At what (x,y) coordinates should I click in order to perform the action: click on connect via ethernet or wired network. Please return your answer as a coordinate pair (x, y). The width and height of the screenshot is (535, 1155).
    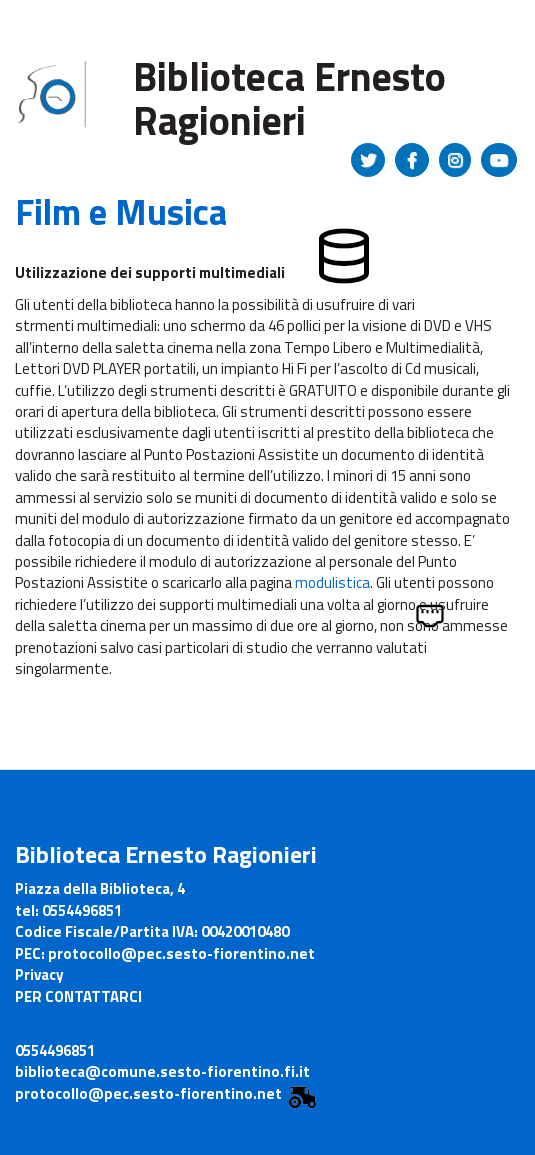
    Looking at the image, I should click on (430, 616).